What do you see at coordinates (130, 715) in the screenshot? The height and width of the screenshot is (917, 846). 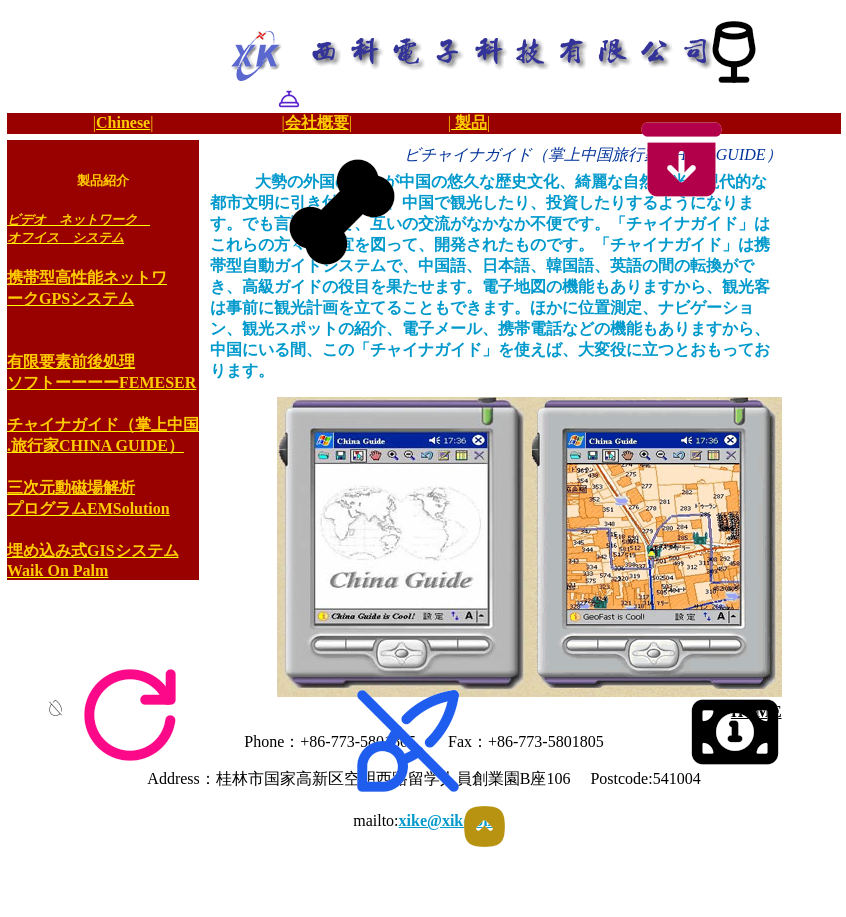 I see `refresh the current page or content` at bounding box center [130, 715].